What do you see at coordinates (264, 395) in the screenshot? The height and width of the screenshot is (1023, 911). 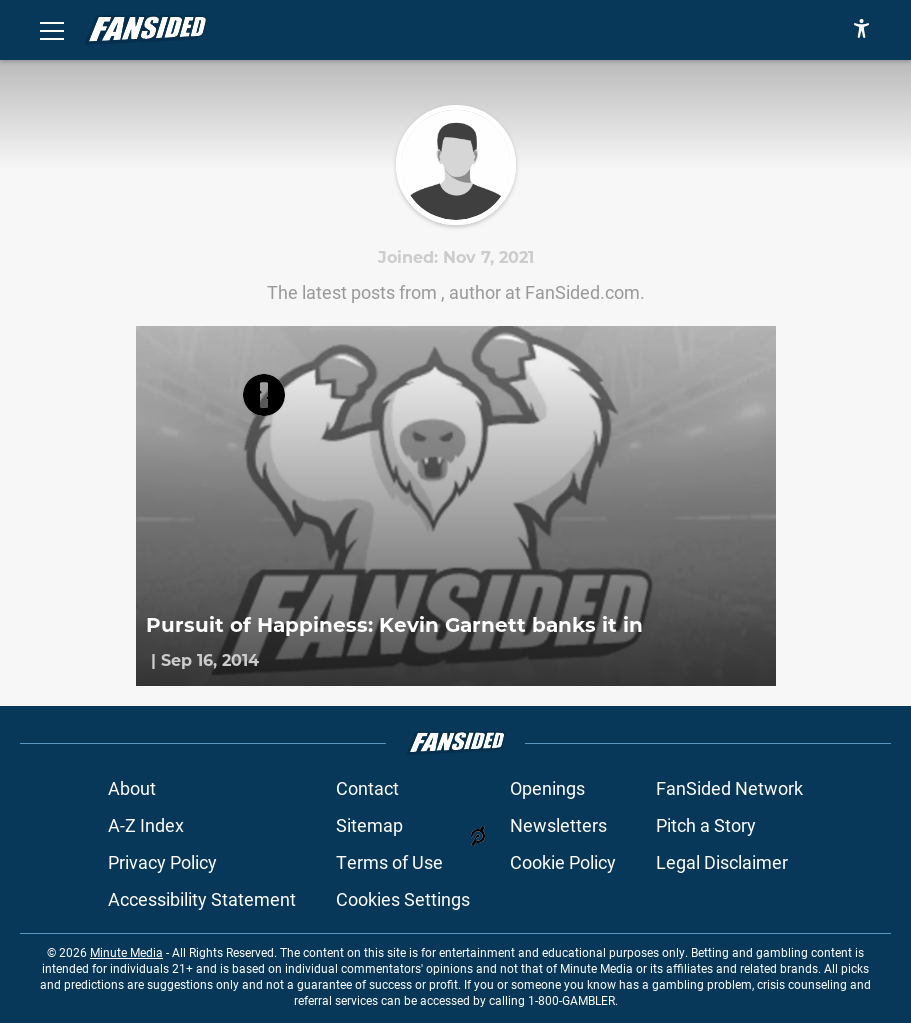 I see `open 1Password app` at bounding box center [264, 395].